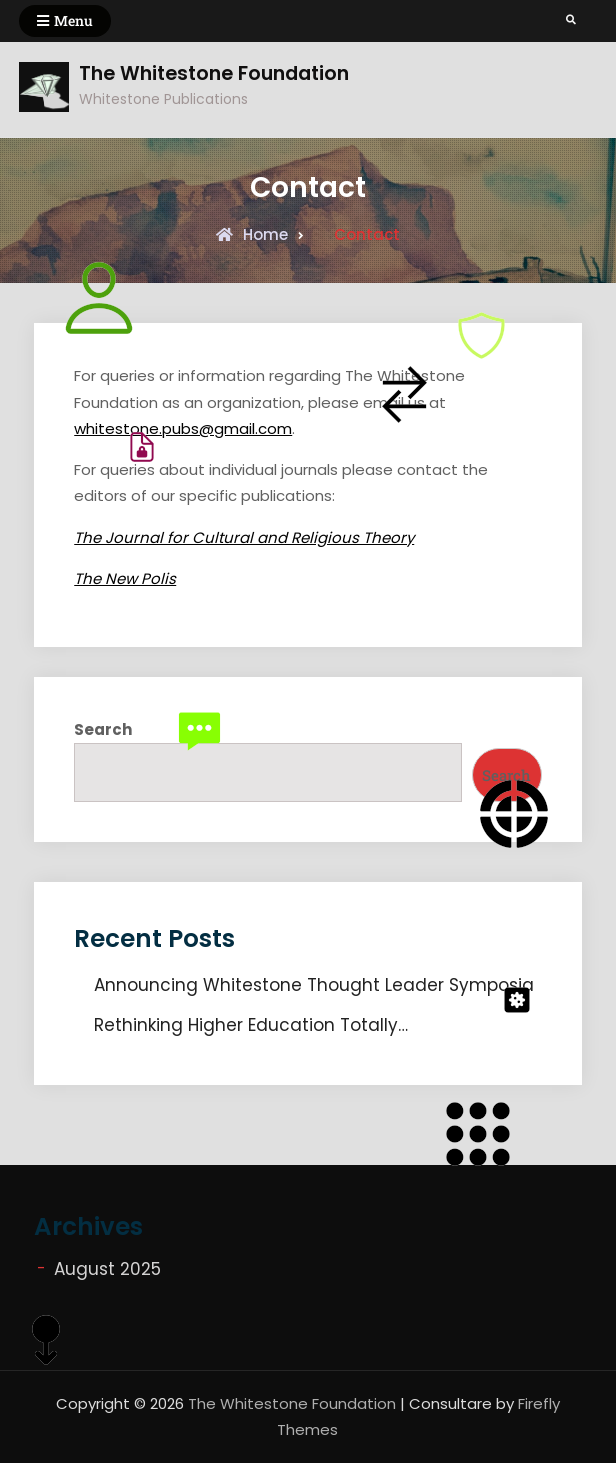 The width and height of the screenshot is (616, 1463). What do you see at coordinates (478, 1134) in the screenshot?
I see `open the app drawer or menu` at bounding box center [478, 1134].